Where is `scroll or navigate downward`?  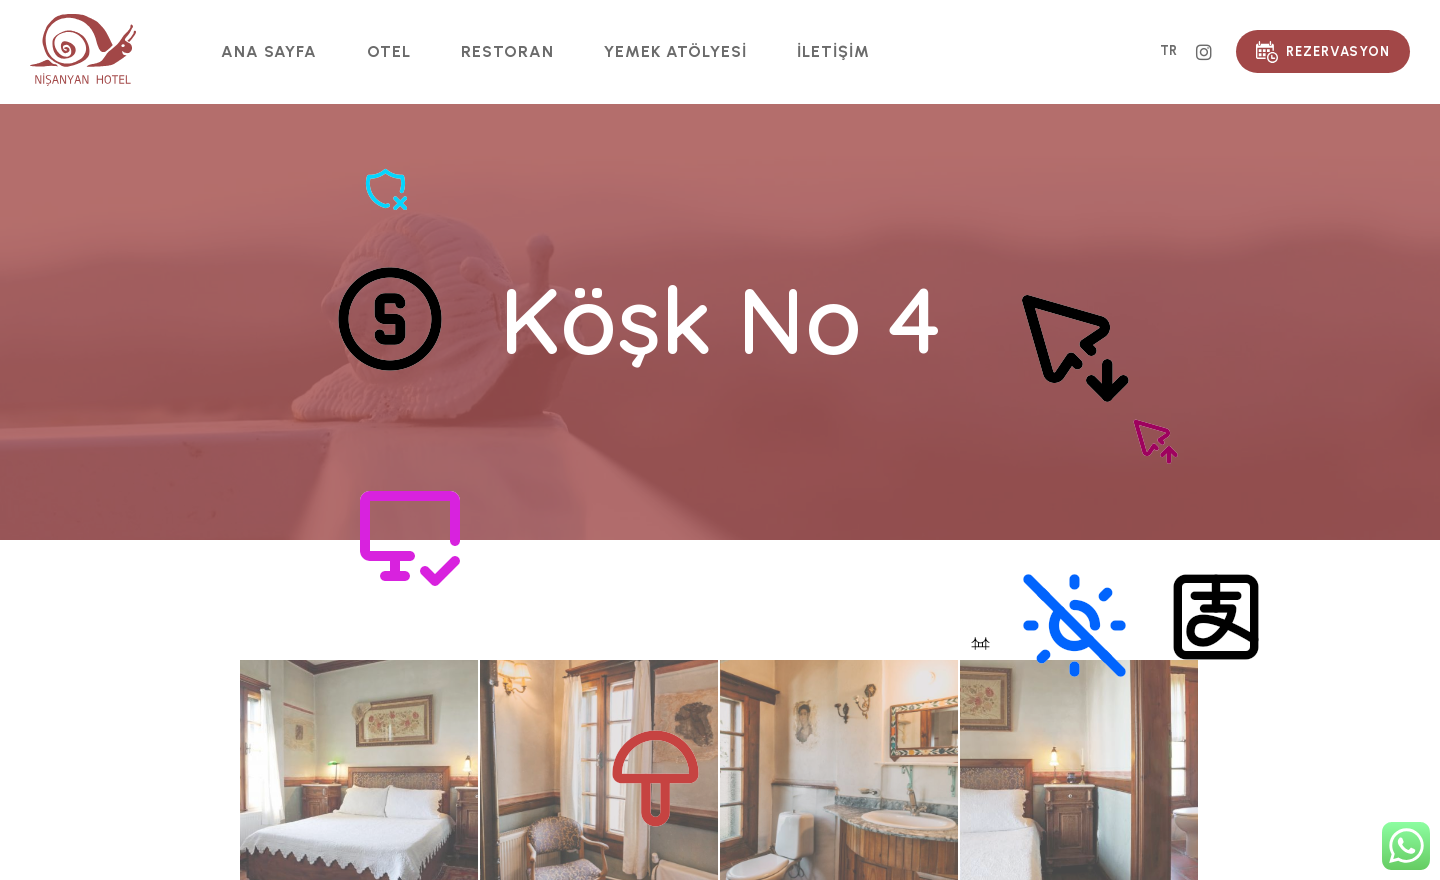
scroll or navigate downward is located at coordinates (1070, 343).